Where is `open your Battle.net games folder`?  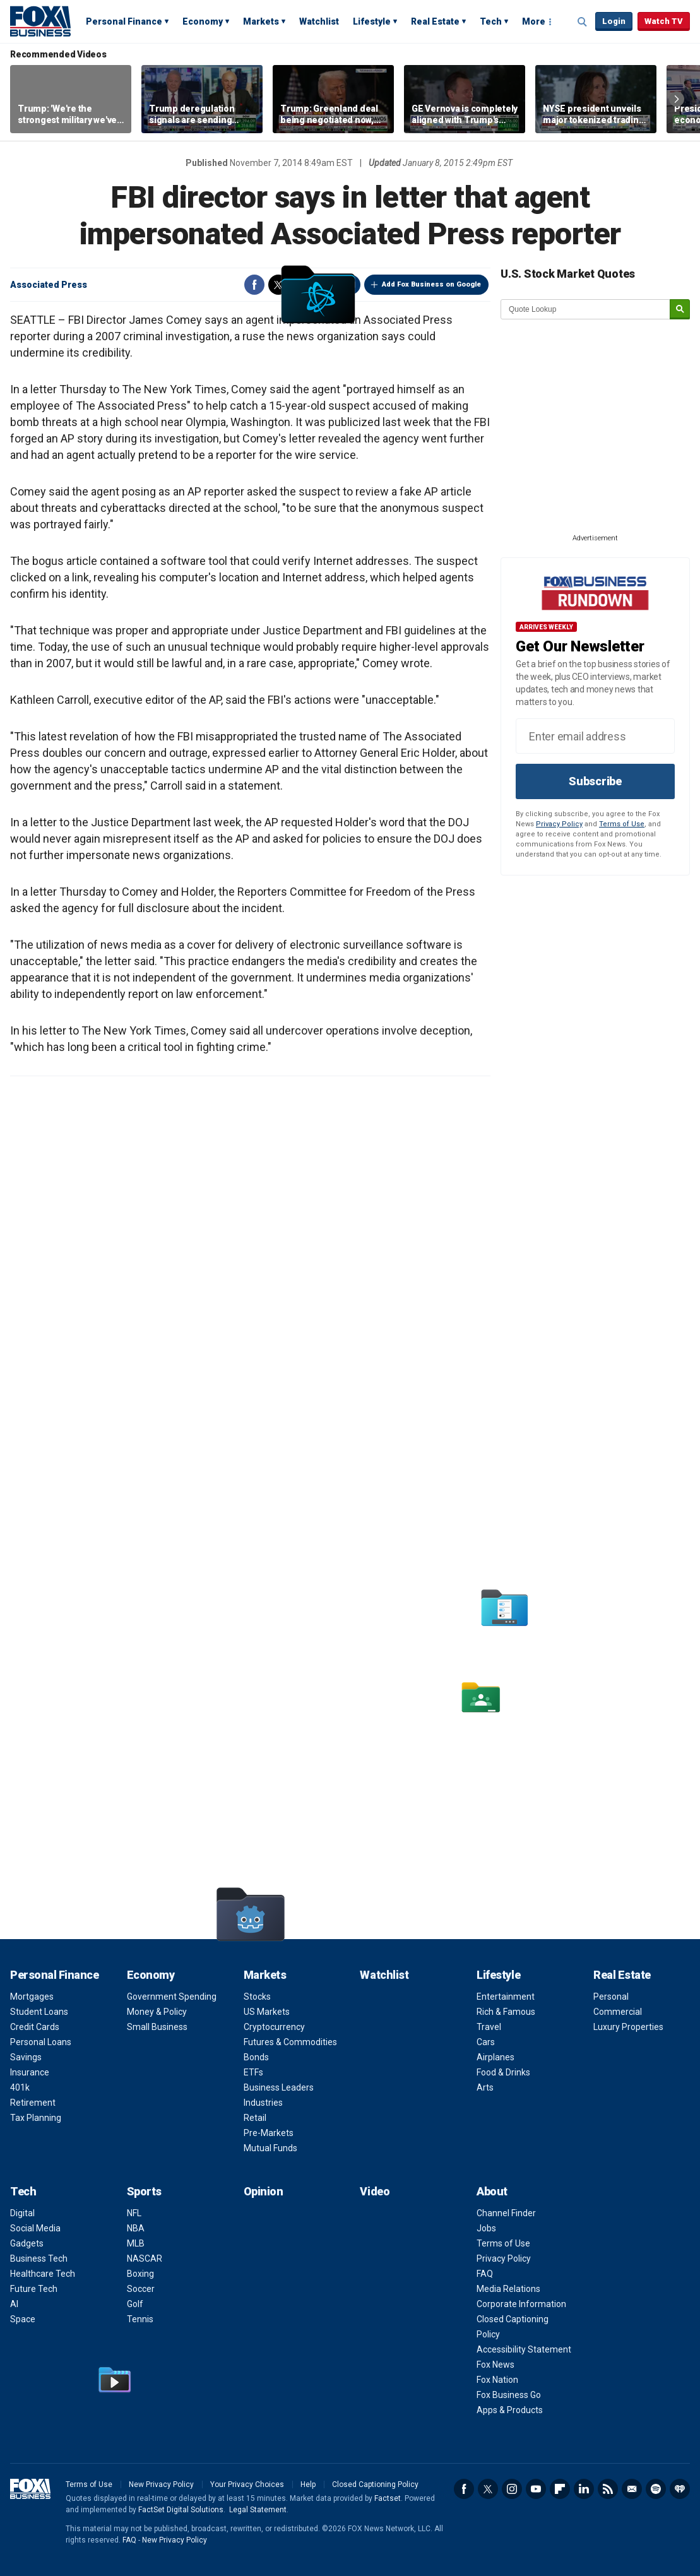 open your Battle.net games folder is located at coordinates (317, 296).